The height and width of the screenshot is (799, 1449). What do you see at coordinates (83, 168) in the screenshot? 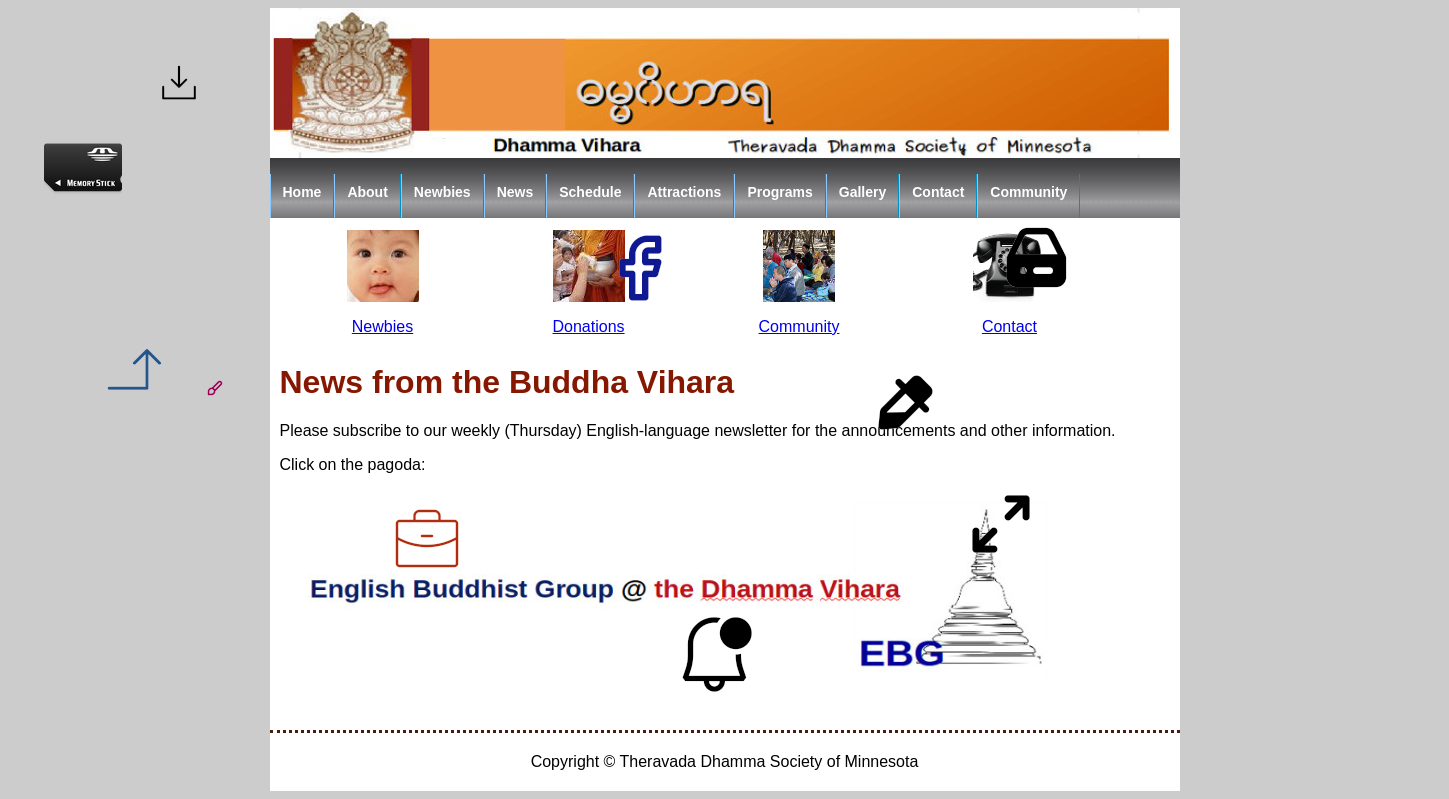
I see `access memory stick storage device` at bounding box center [83, 168].